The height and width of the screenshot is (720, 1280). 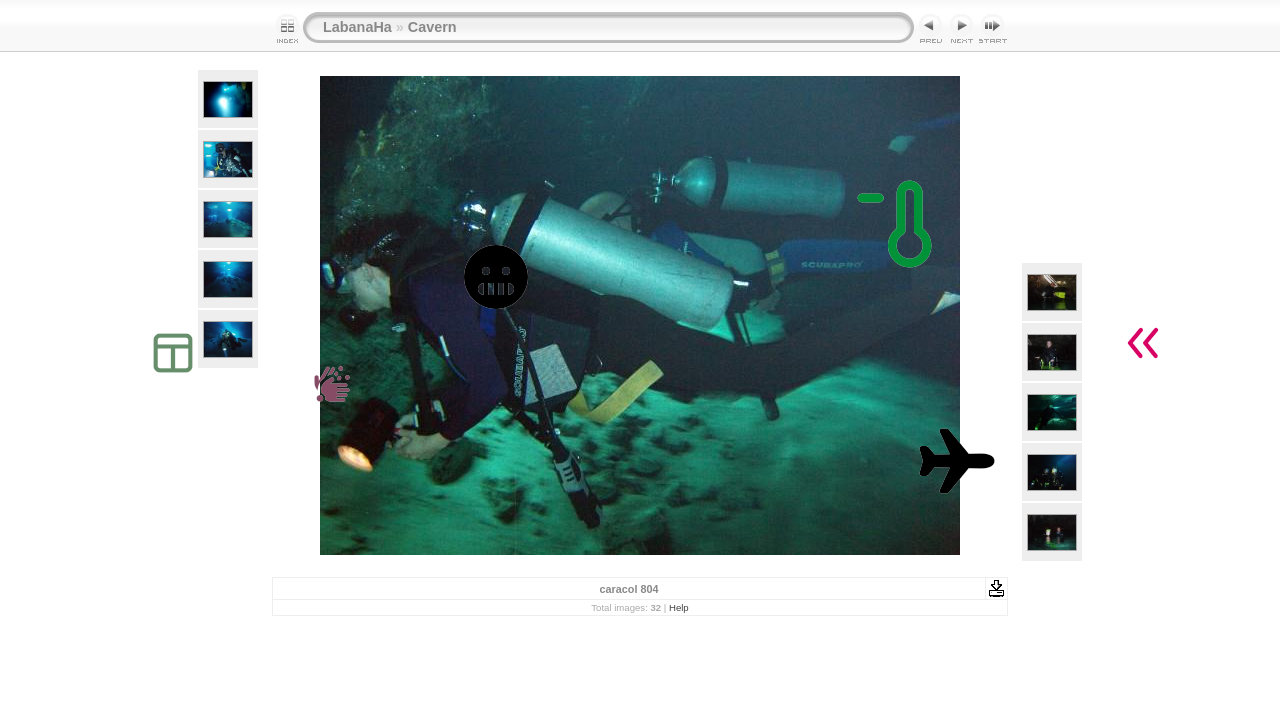 What do you see at coordinates (1143, 343) in the screenshot?
I see `go back to previous screen` at bounding box center [1143, 343].